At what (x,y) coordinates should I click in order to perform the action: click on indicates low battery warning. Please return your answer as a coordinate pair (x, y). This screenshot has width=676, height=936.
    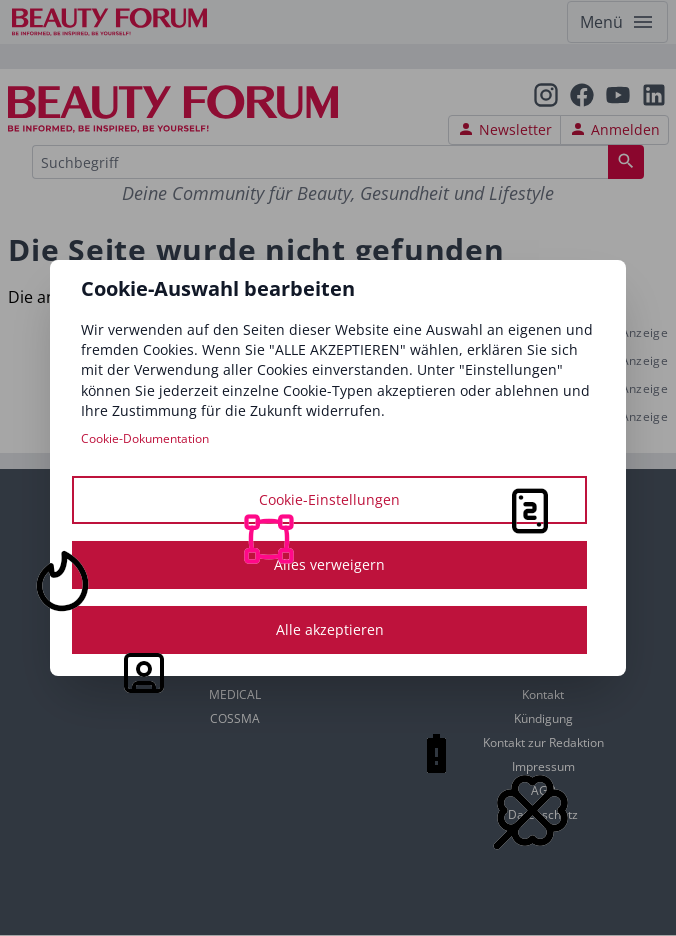
    Looking at the image, I should click on (436, 753).